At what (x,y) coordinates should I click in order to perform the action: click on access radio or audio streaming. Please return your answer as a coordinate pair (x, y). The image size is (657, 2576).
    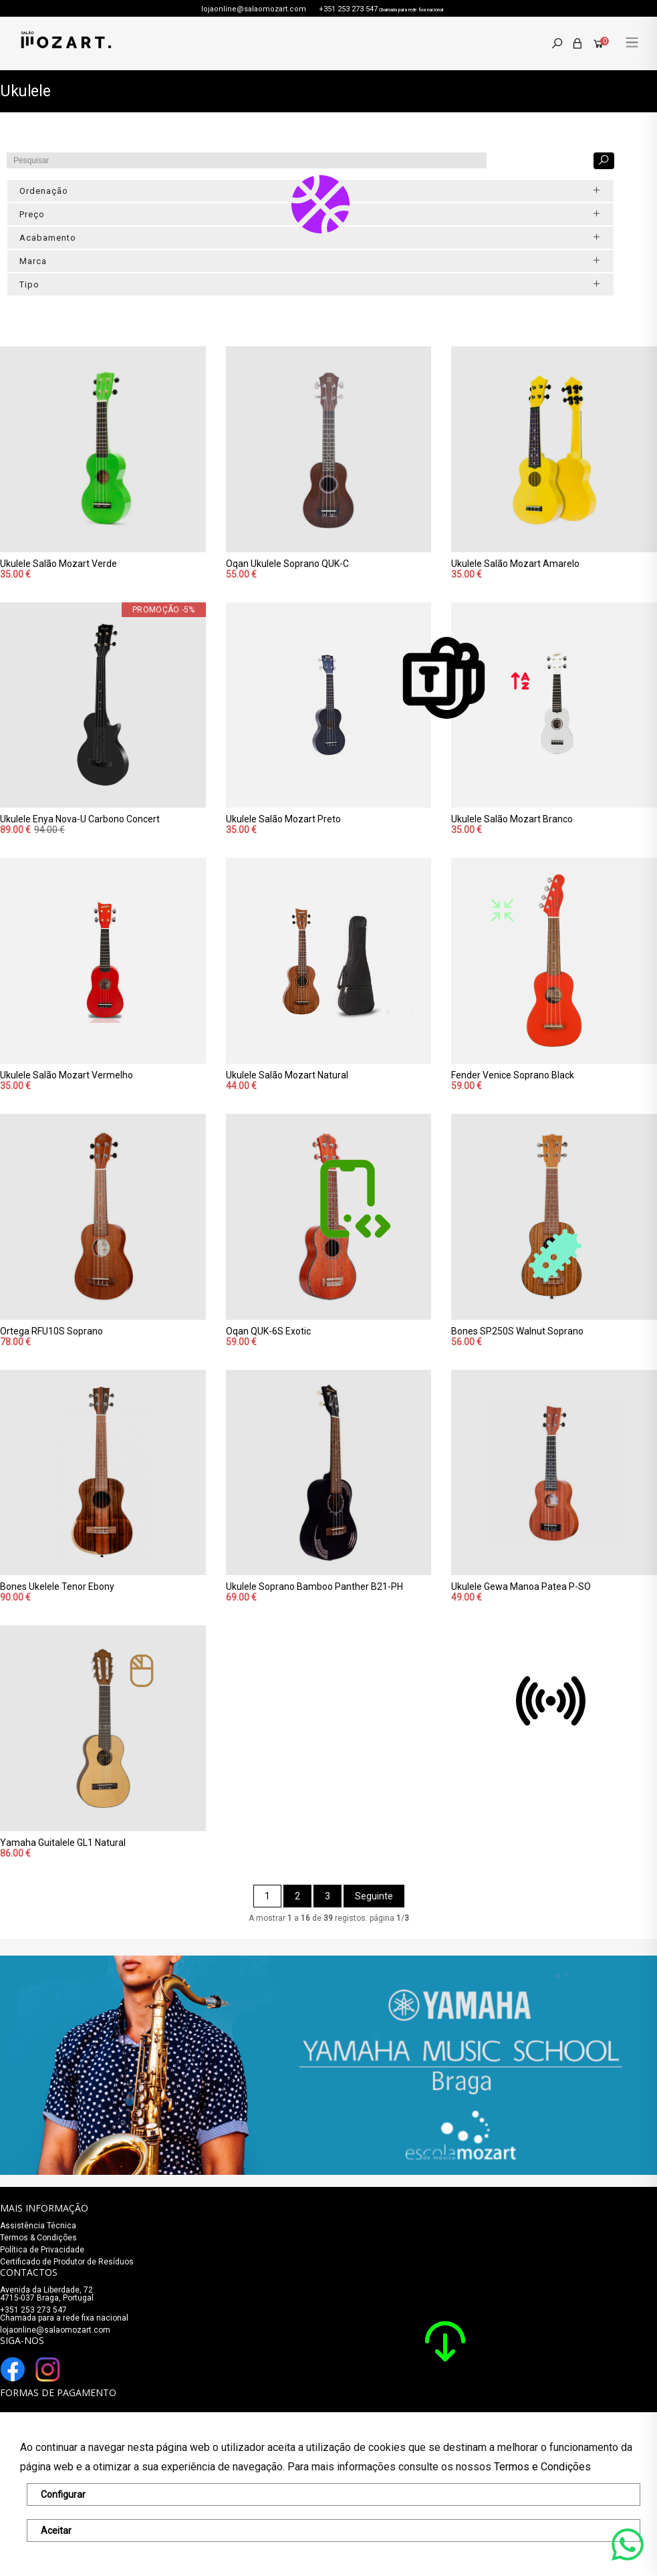
    Looking at the image, I should click on (551, 1701).